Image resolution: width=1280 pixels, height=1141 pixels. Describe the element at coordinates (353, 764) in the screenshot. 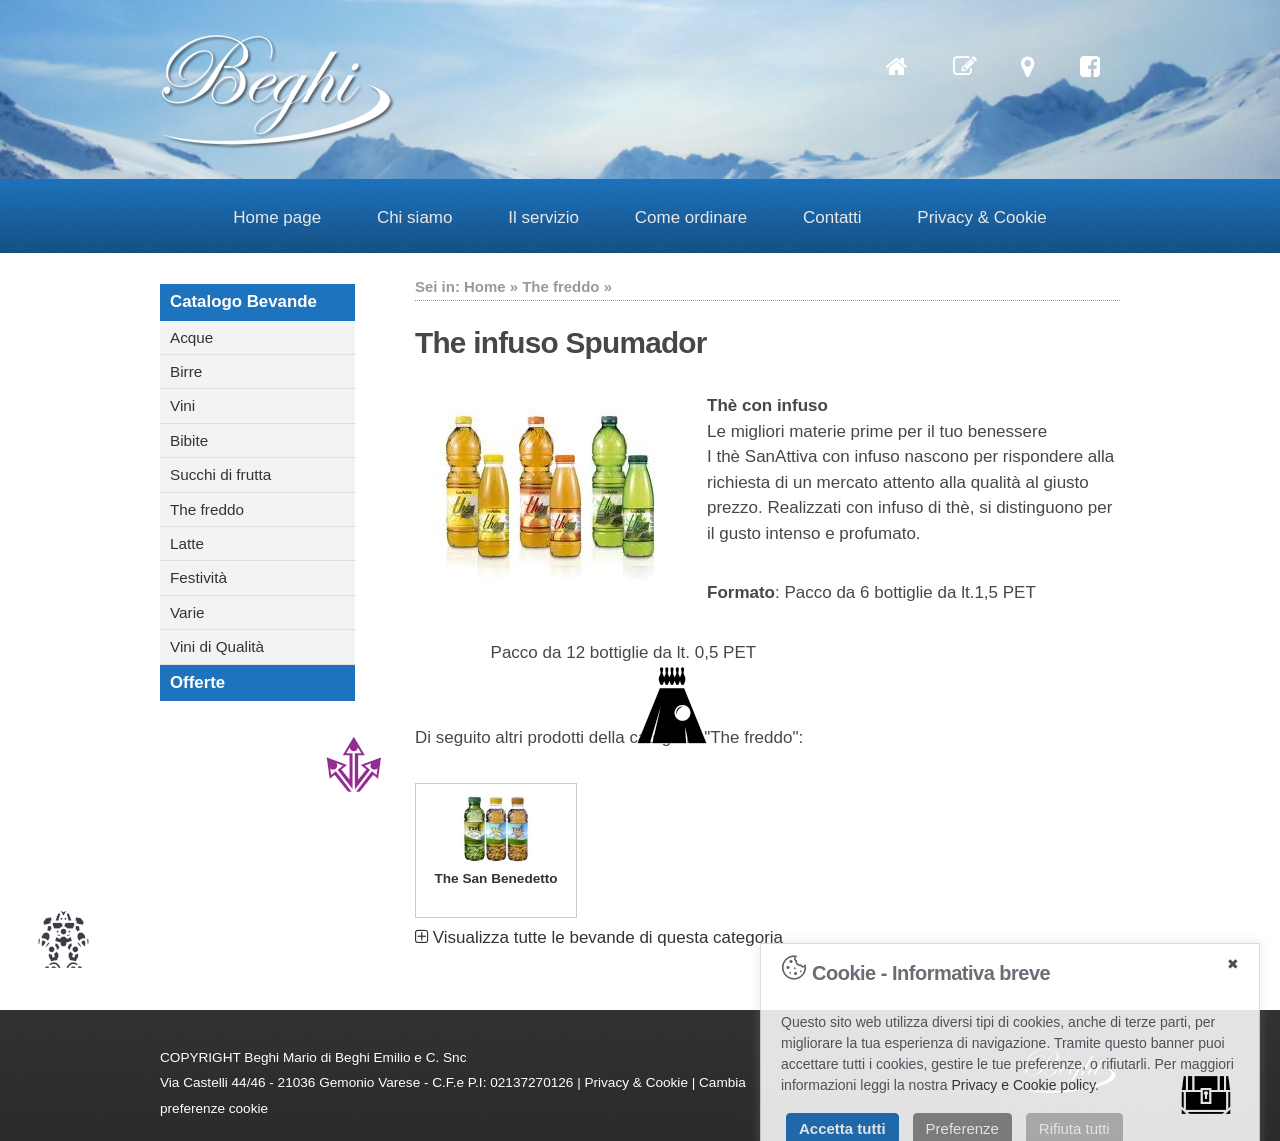

I see `indicates branching paths or multiple outcomes` at that location.